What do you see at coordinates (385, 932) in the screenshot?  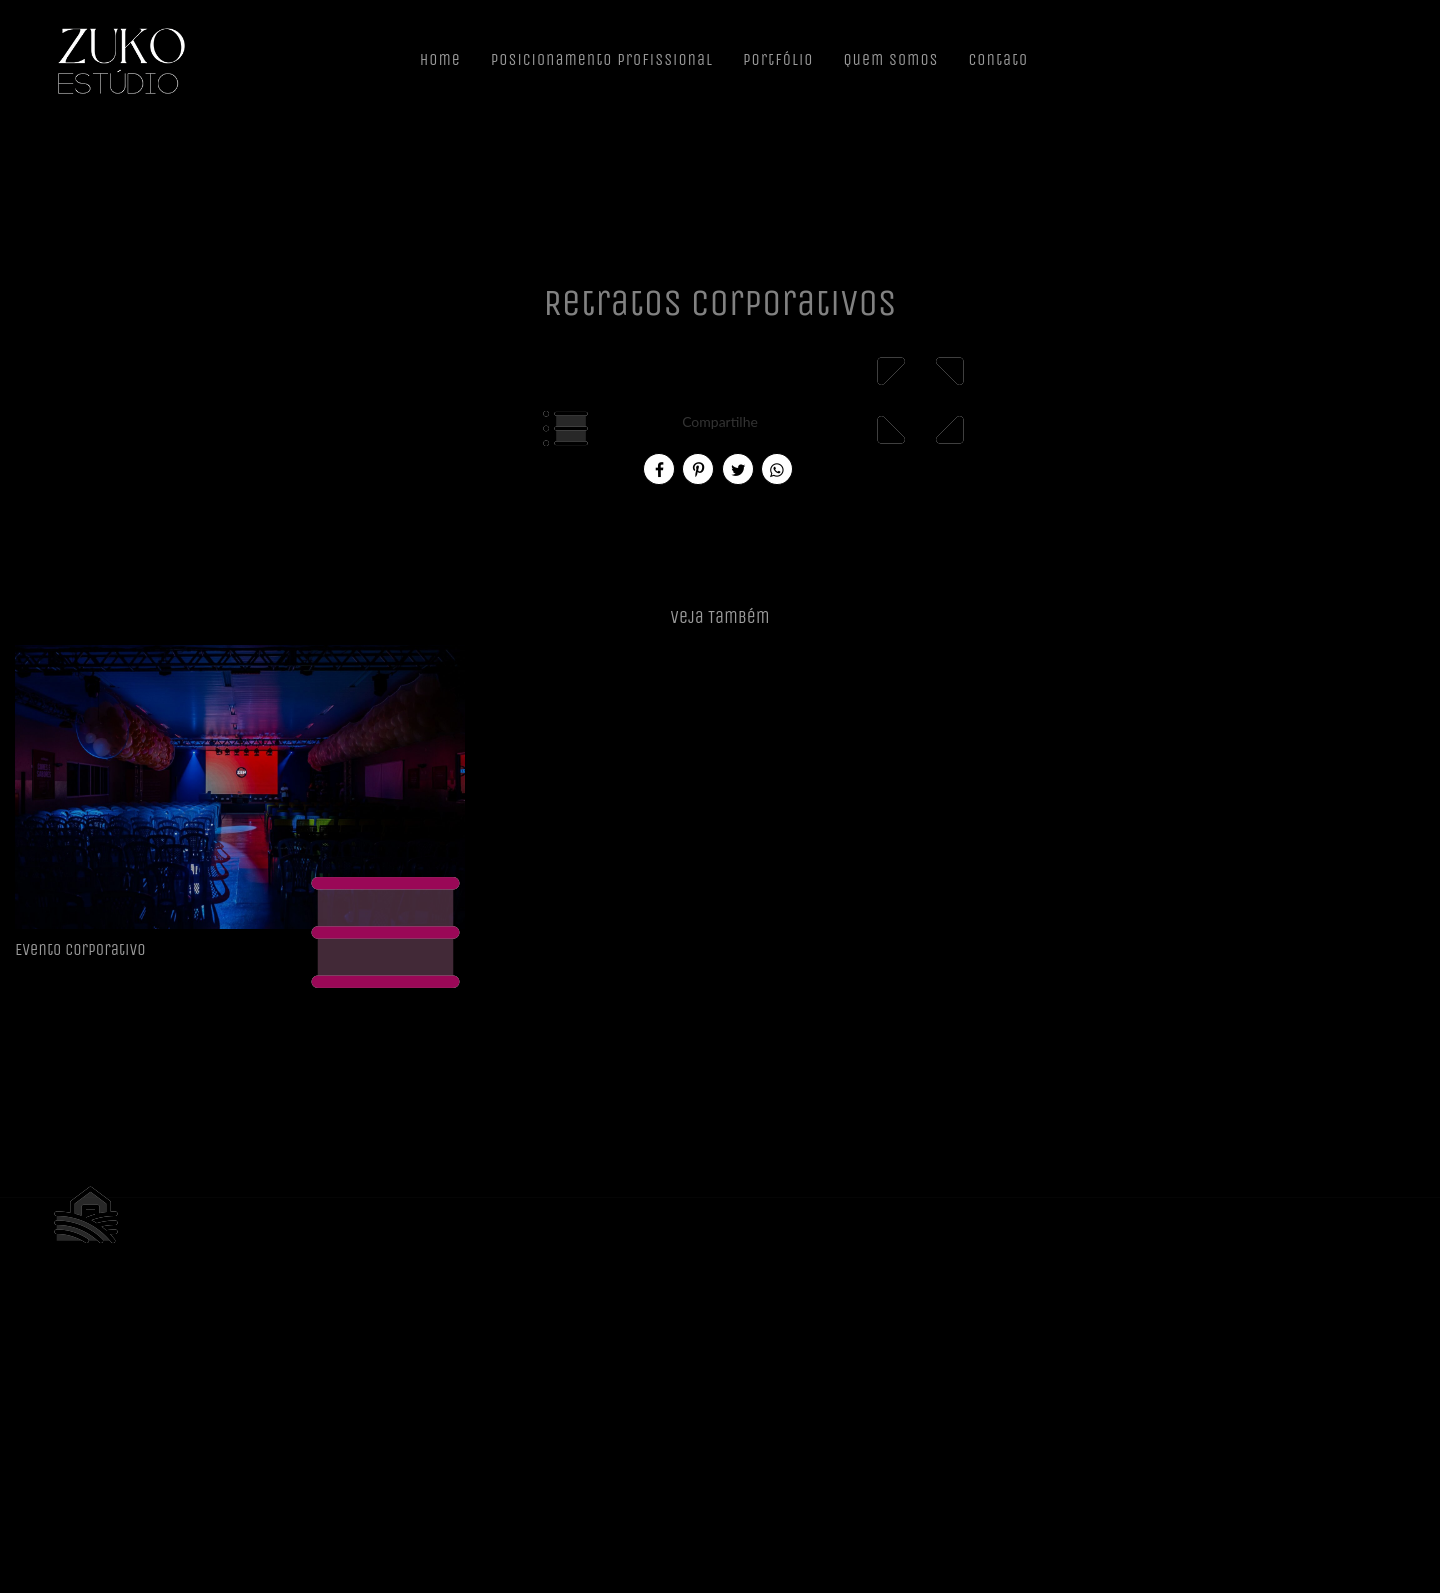 I see `view items in list format` at bounding box center [385, 932].